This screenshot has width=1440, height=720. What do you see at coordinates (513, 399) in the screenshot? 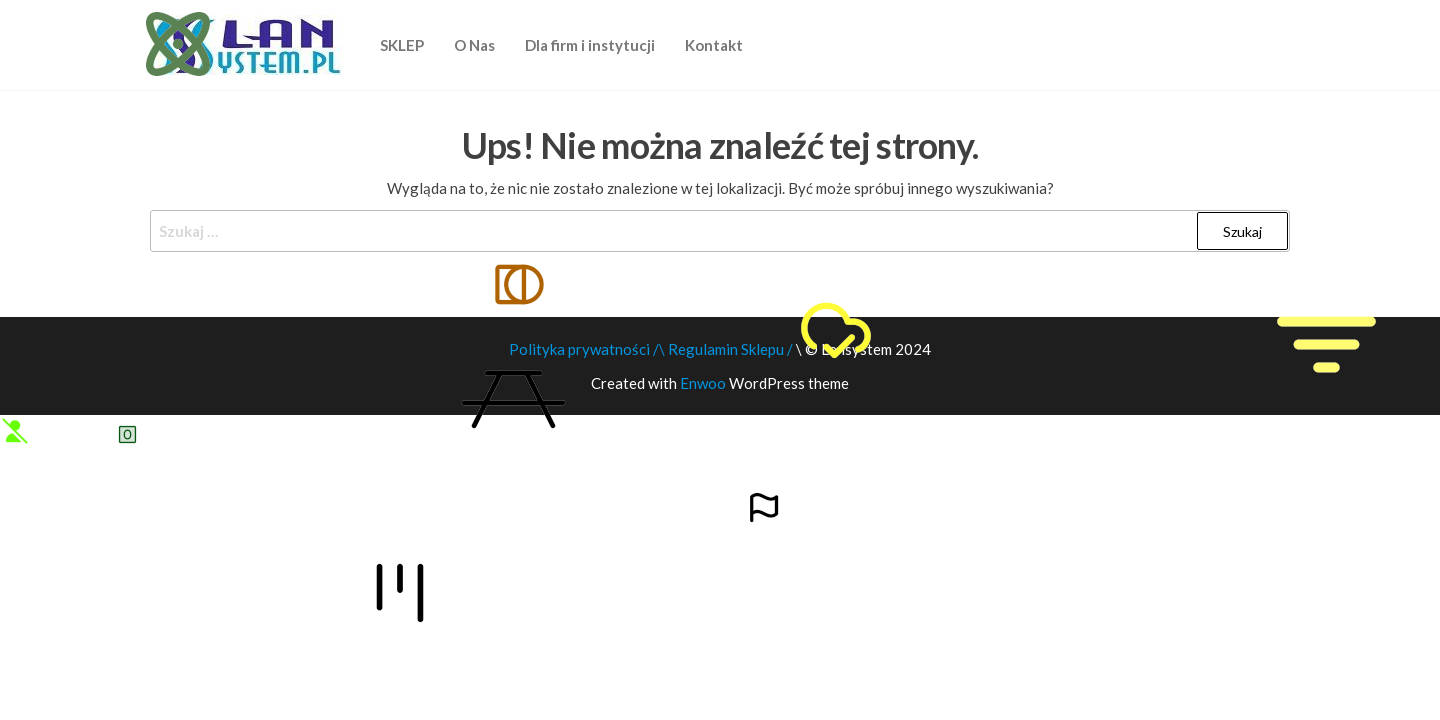
I see `find nearby picnic areas or rest stops` at bounding box center [513, 399].